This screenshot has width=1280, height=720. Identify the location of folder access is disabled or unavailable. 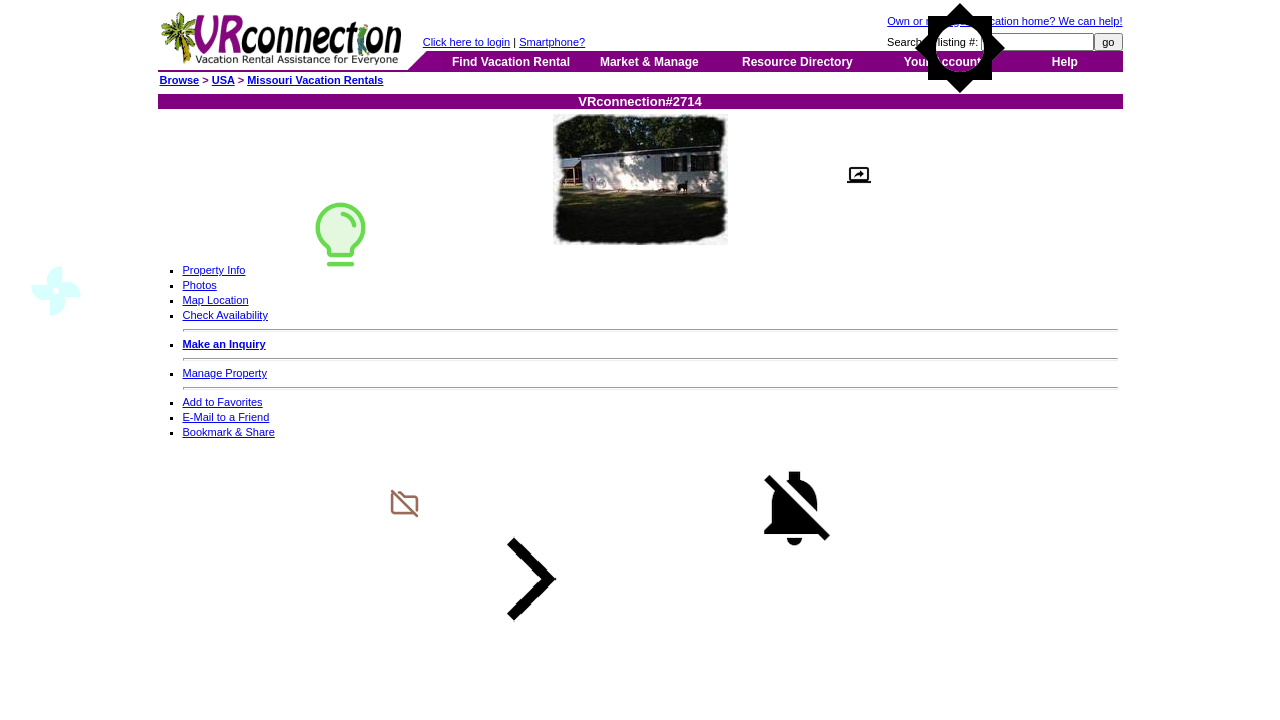
(404, 503).